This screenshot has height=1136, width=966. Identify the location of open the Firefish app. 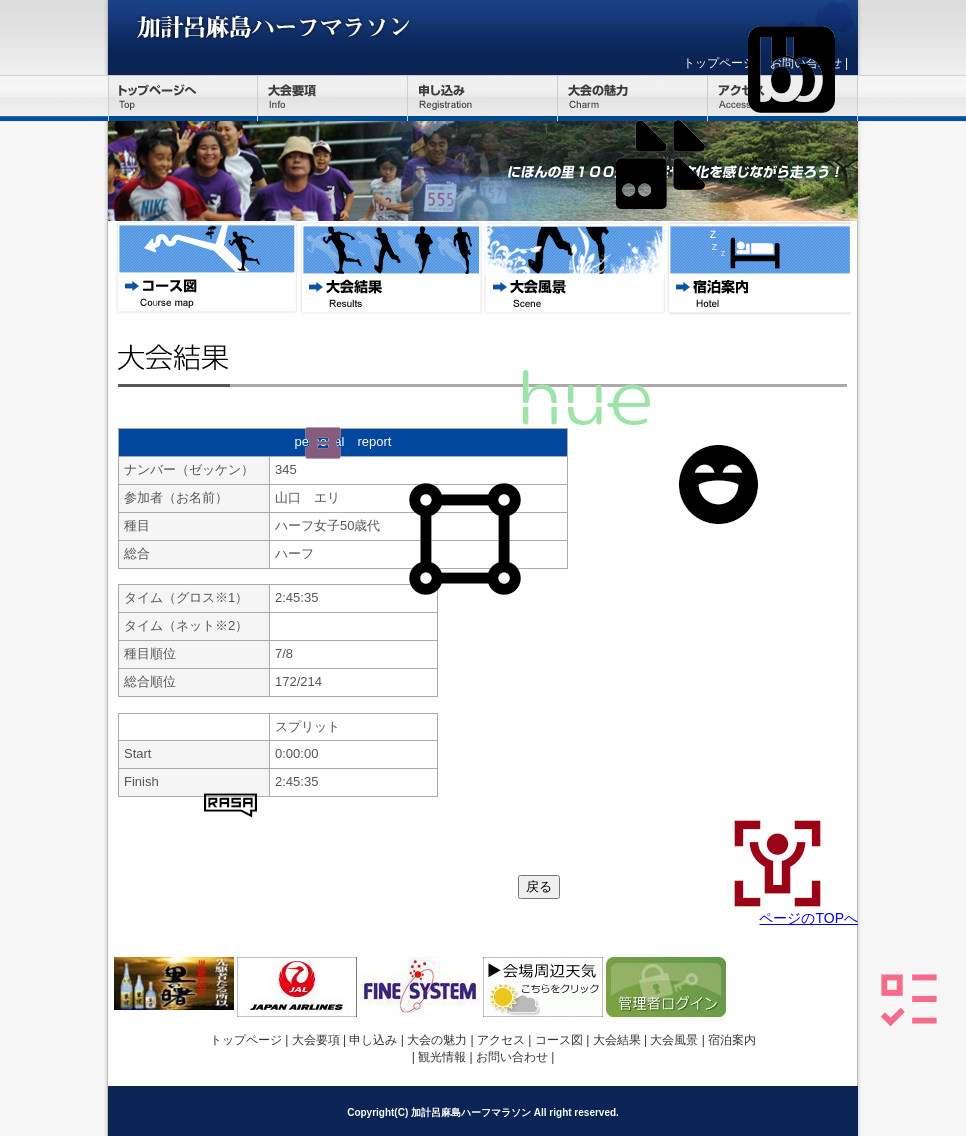
(660, 164).